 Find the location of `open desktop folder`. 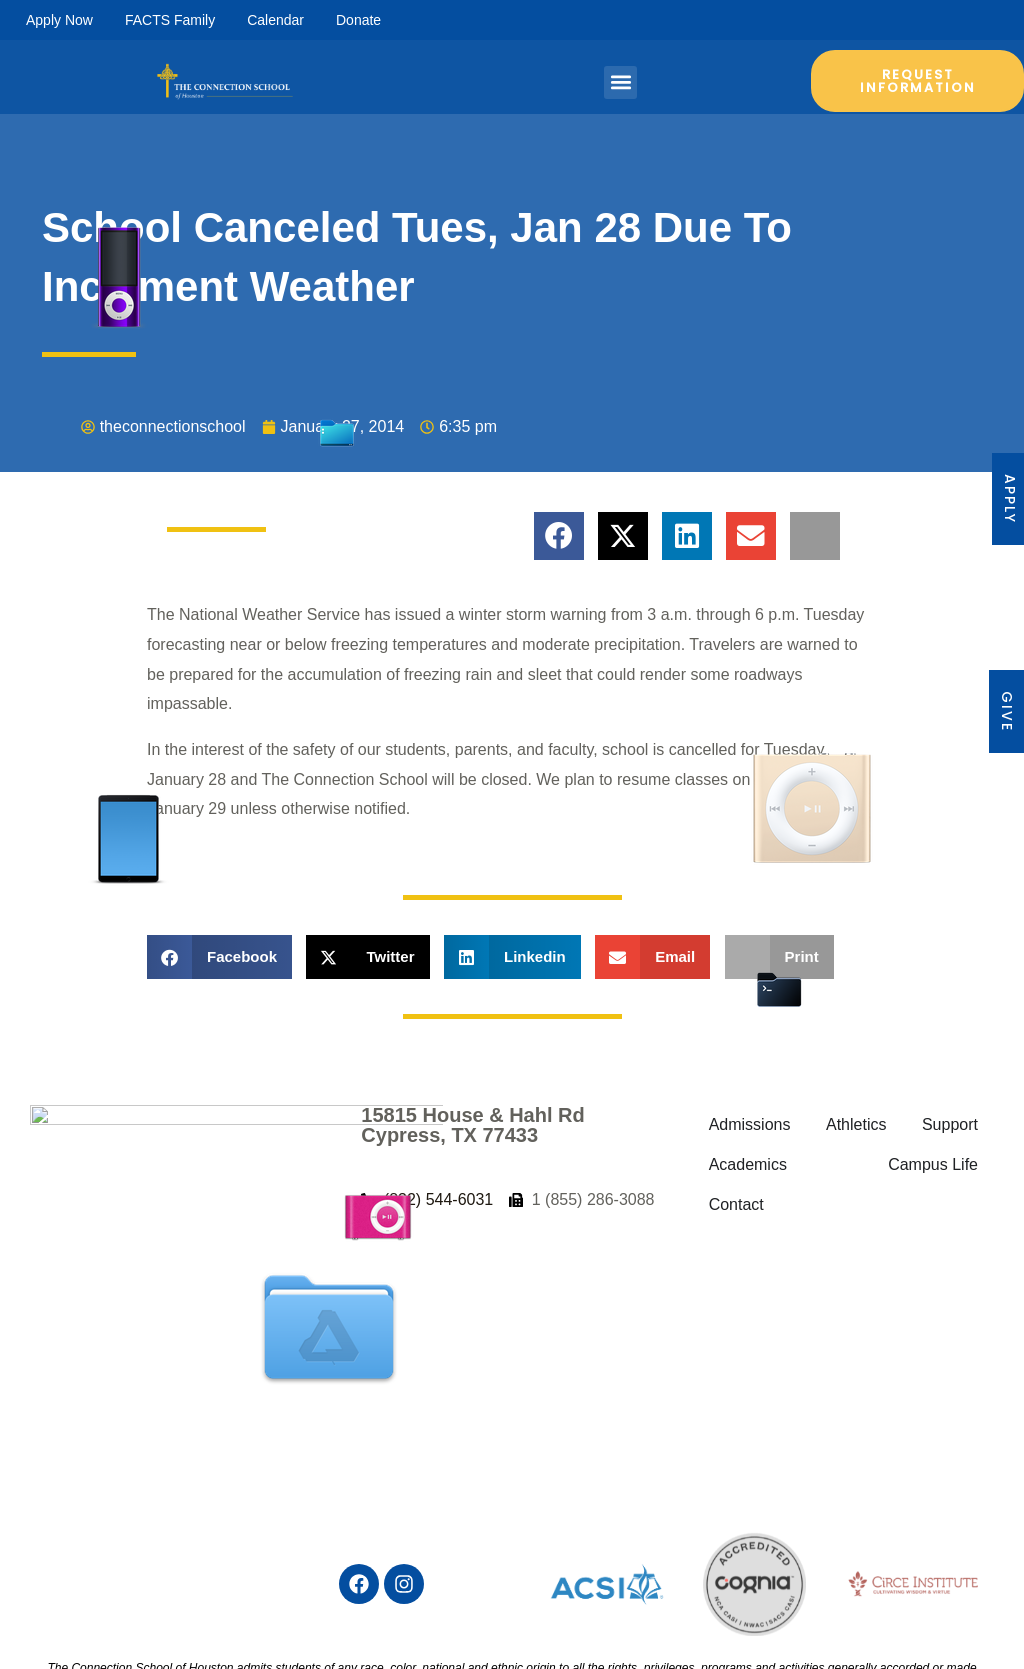

open desktop folder is located at coordinates (337, 434).